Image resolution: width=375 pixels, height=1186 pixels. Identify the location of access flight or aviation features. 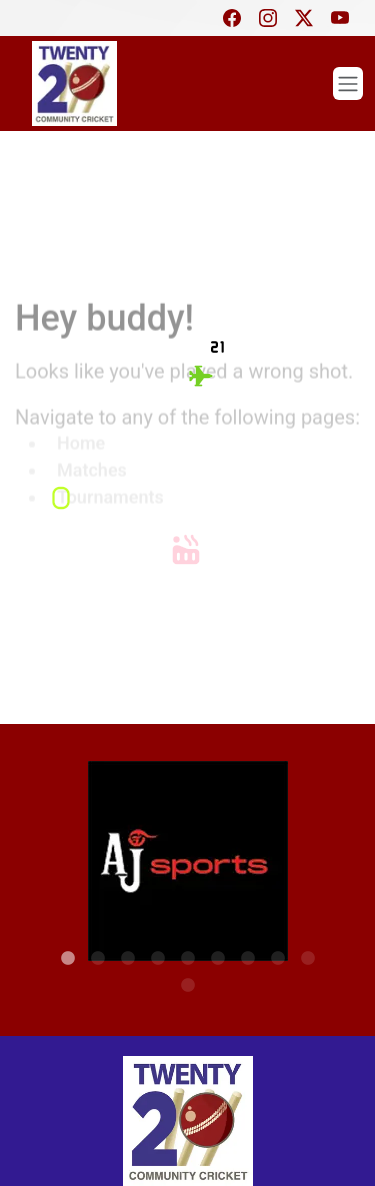
(201, 376).